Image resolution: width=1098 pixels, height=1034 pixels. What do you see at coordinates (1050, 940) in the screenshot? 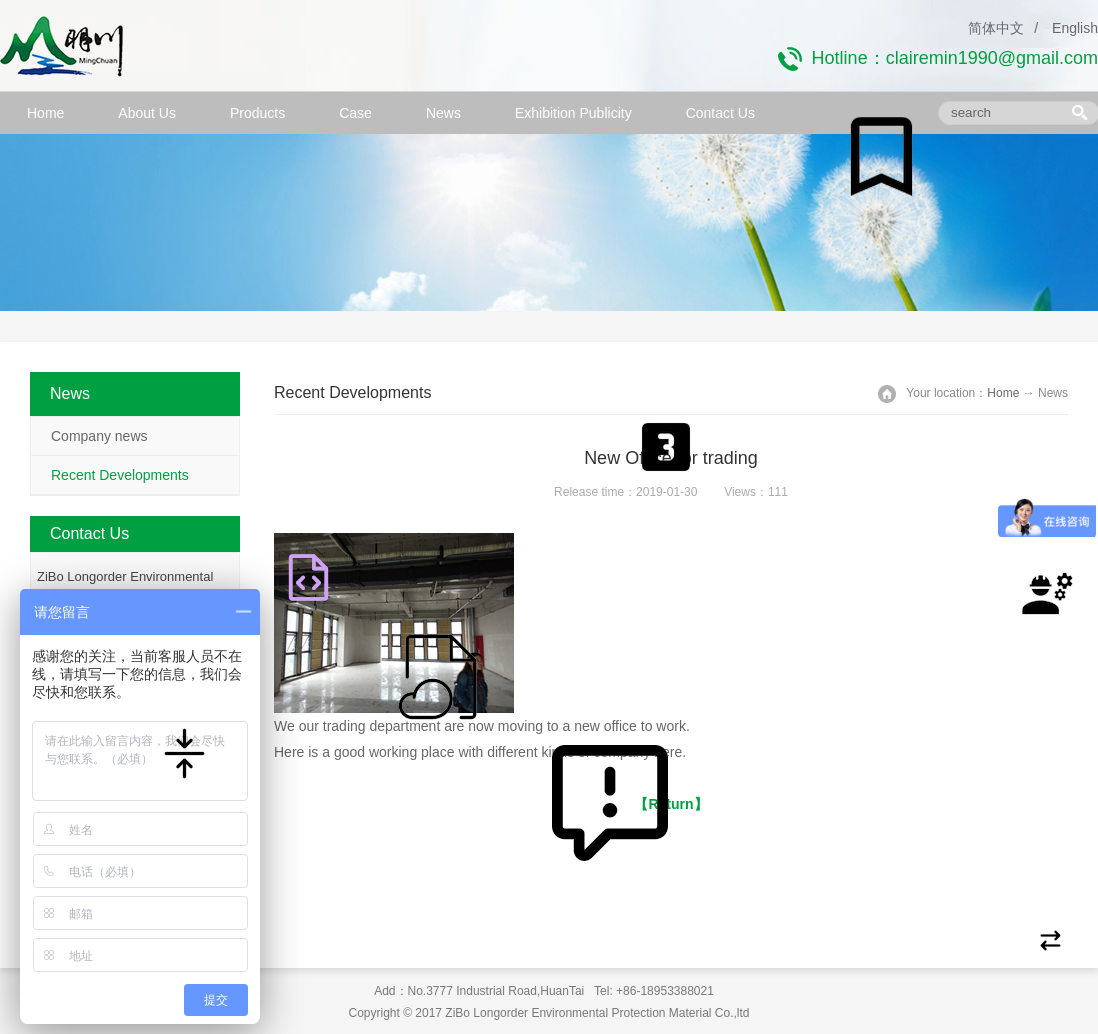
I see `swap or exchange items` at bounding box center [1050, 940].